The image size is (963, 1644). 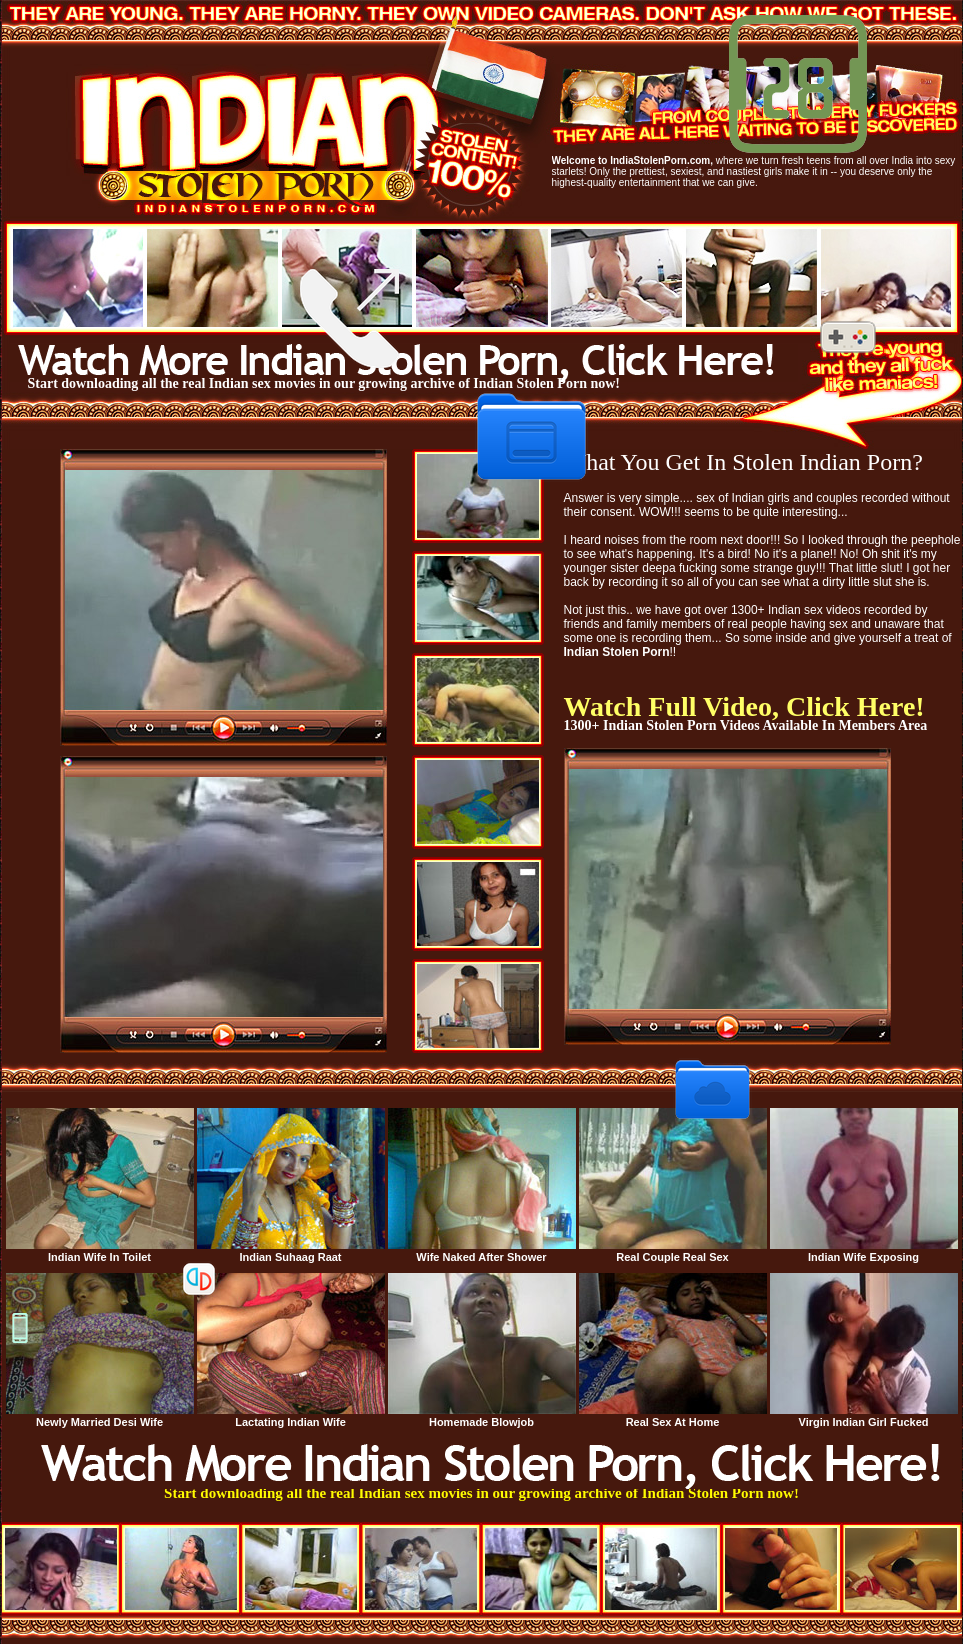 I want to click on indicates an outgoing call was made, so click(x=349, y=318).